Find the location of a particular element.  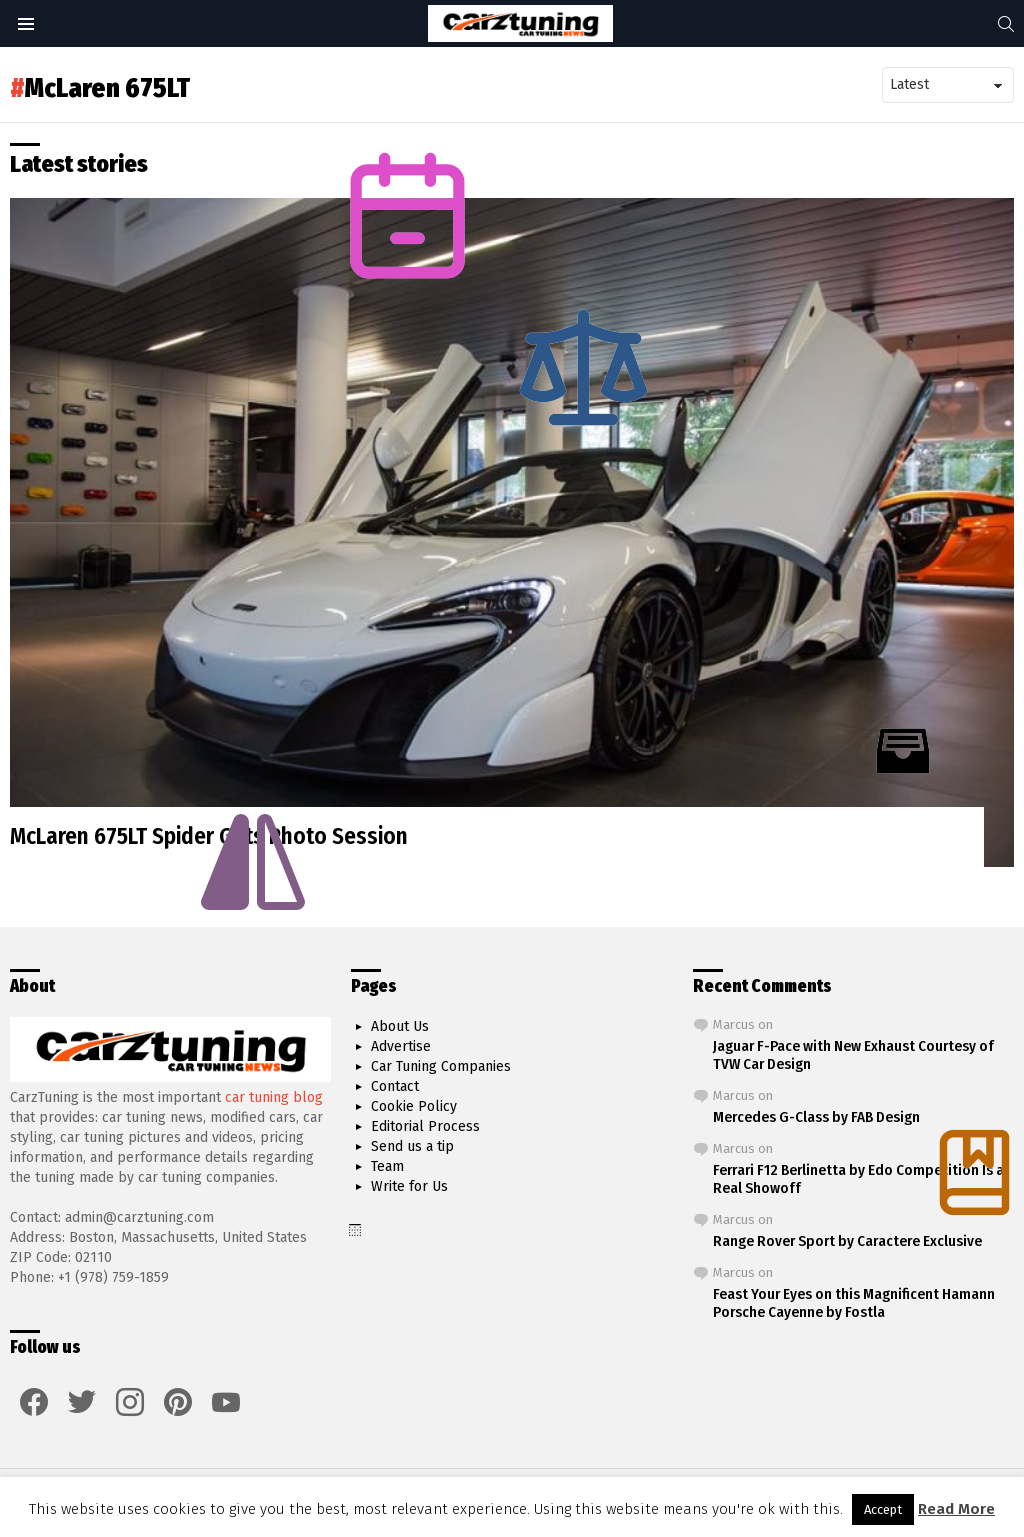

flip image horizontally is located at coordinates (253, 866).